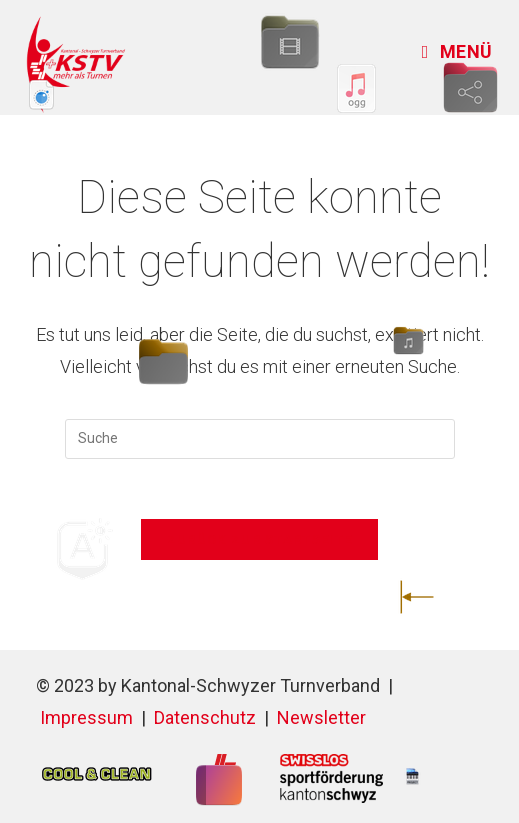  Describe the element at coordinates (85, 549) in the screenshot. I see `adjust keyboard backlight brightness` at that location.